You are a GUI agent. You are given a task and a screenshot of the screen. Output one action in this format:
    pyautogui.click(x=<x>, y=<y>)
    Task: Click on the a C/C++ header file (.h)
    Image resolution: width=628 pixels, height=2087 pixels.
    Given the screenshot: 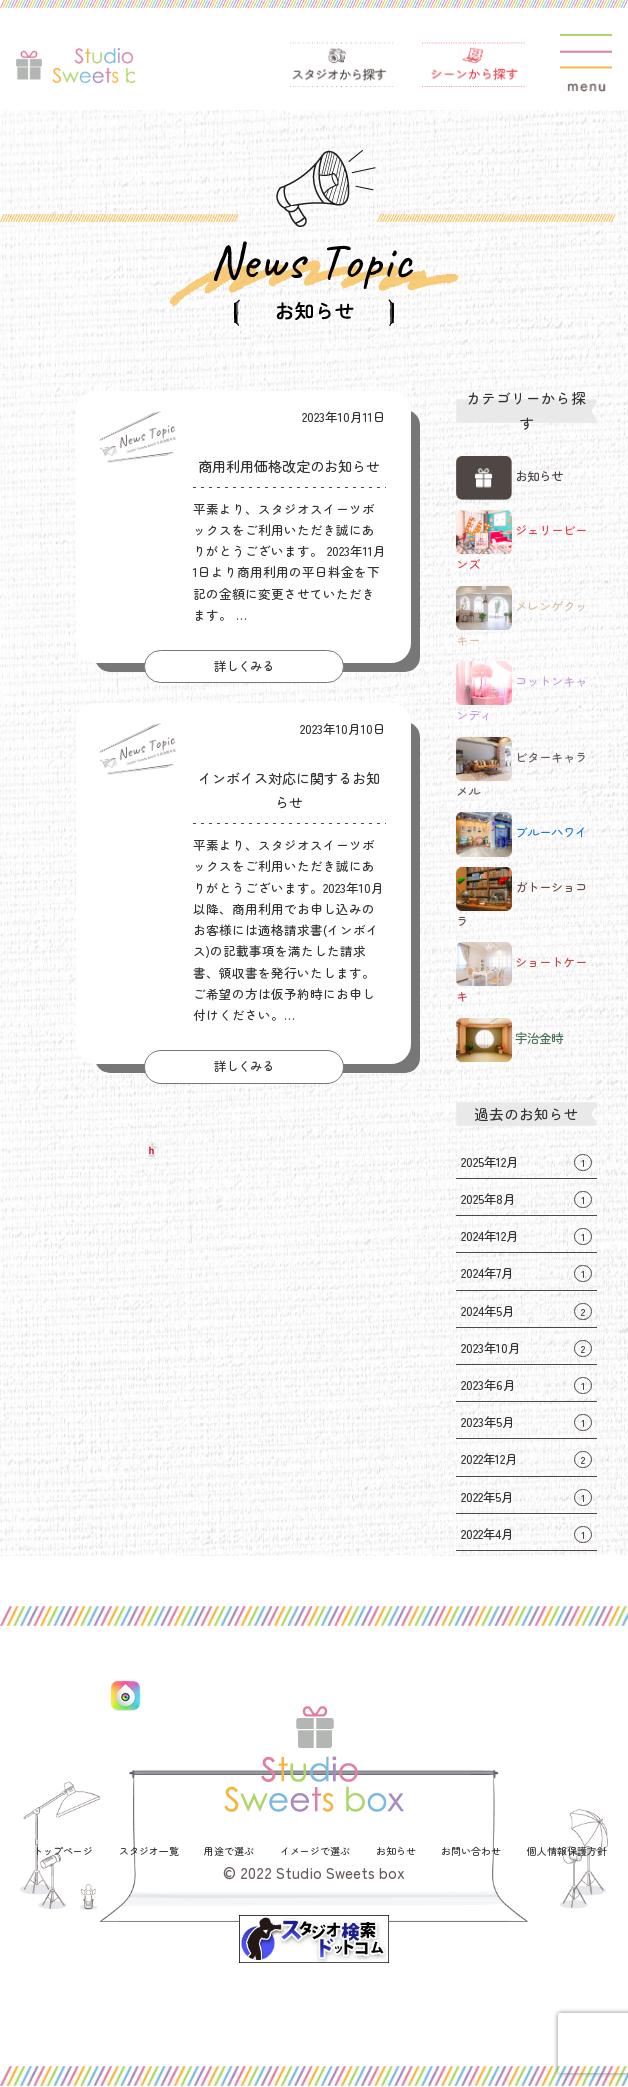 What is the action you would take?
    pyautogui.click(x=151, y=1150)
    